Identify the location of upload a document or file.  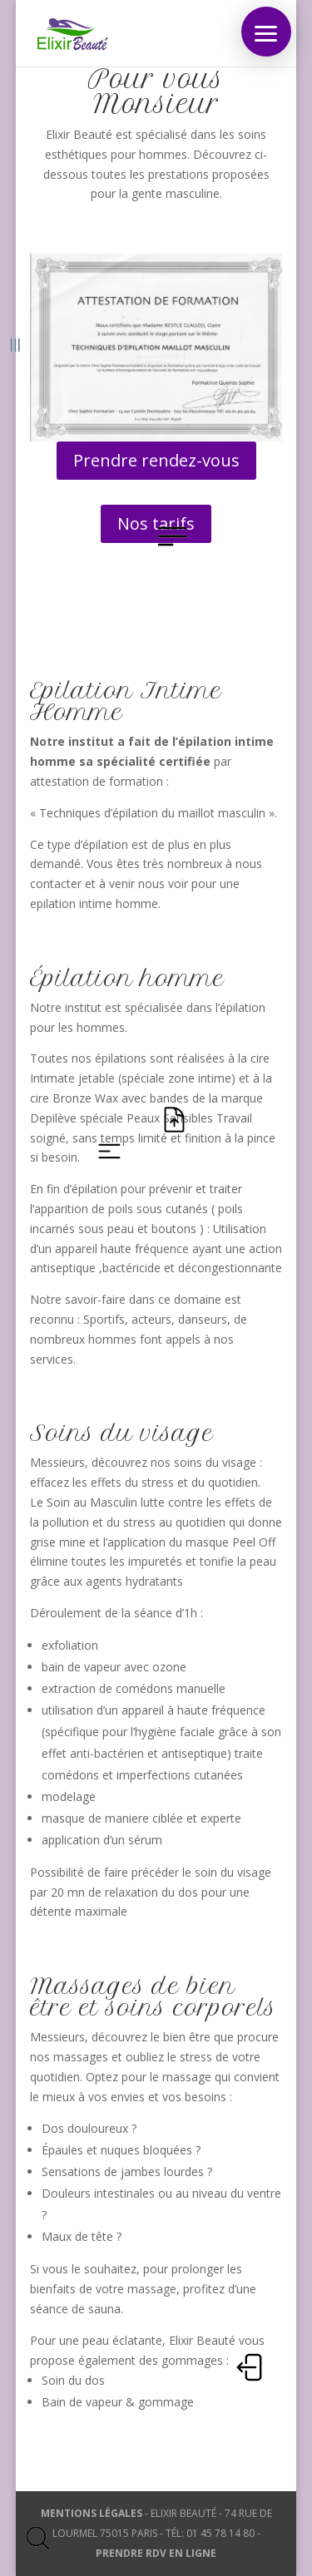
(174, 1119).